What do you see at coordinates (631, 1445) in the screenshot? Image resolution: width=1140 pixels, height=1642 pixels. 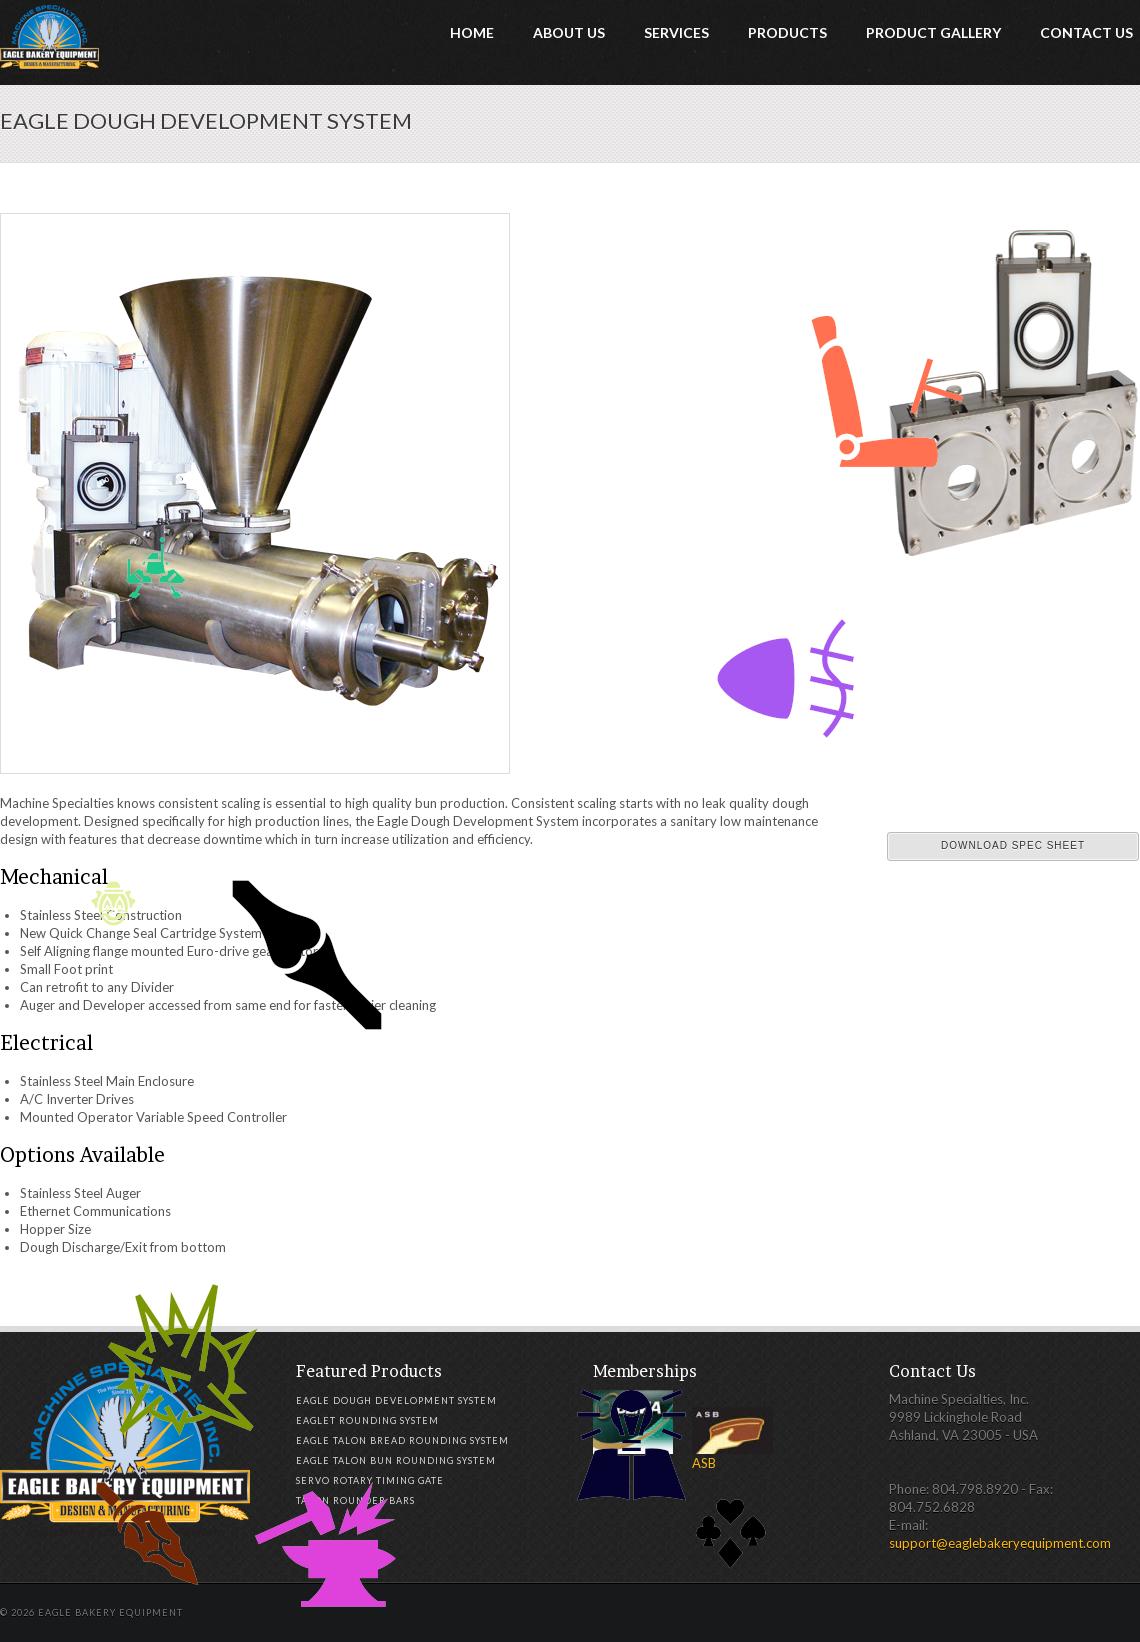 I see `get inspired with creative ideas or tips` at bounding box center [631, 1445].